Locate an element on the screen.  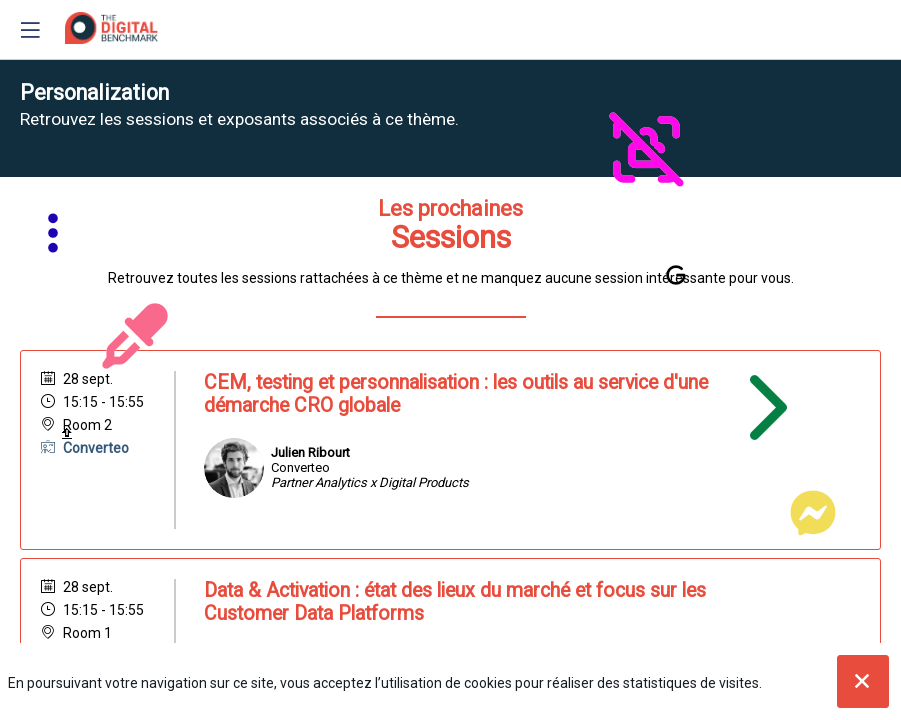
access control disabled is located at coordinates (646, 149).